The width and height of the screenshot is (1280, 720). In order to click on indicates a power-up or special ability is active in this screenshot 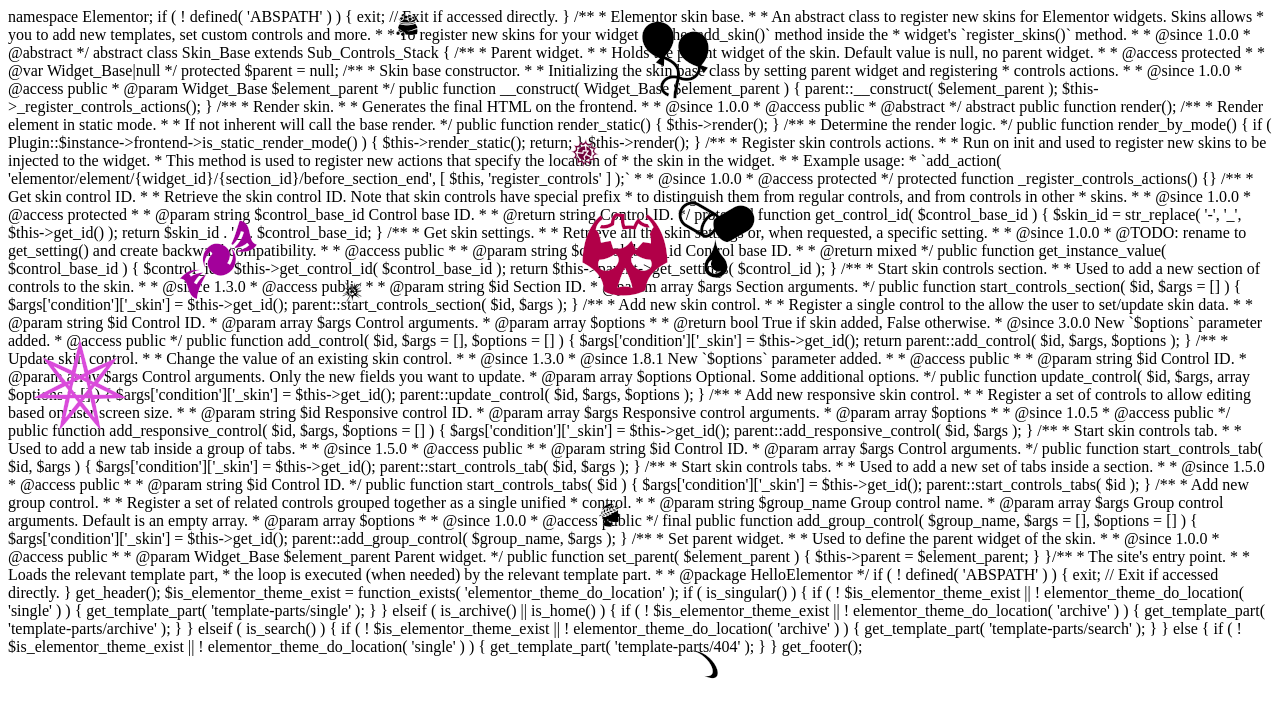, I will do `click(585, 153)`.